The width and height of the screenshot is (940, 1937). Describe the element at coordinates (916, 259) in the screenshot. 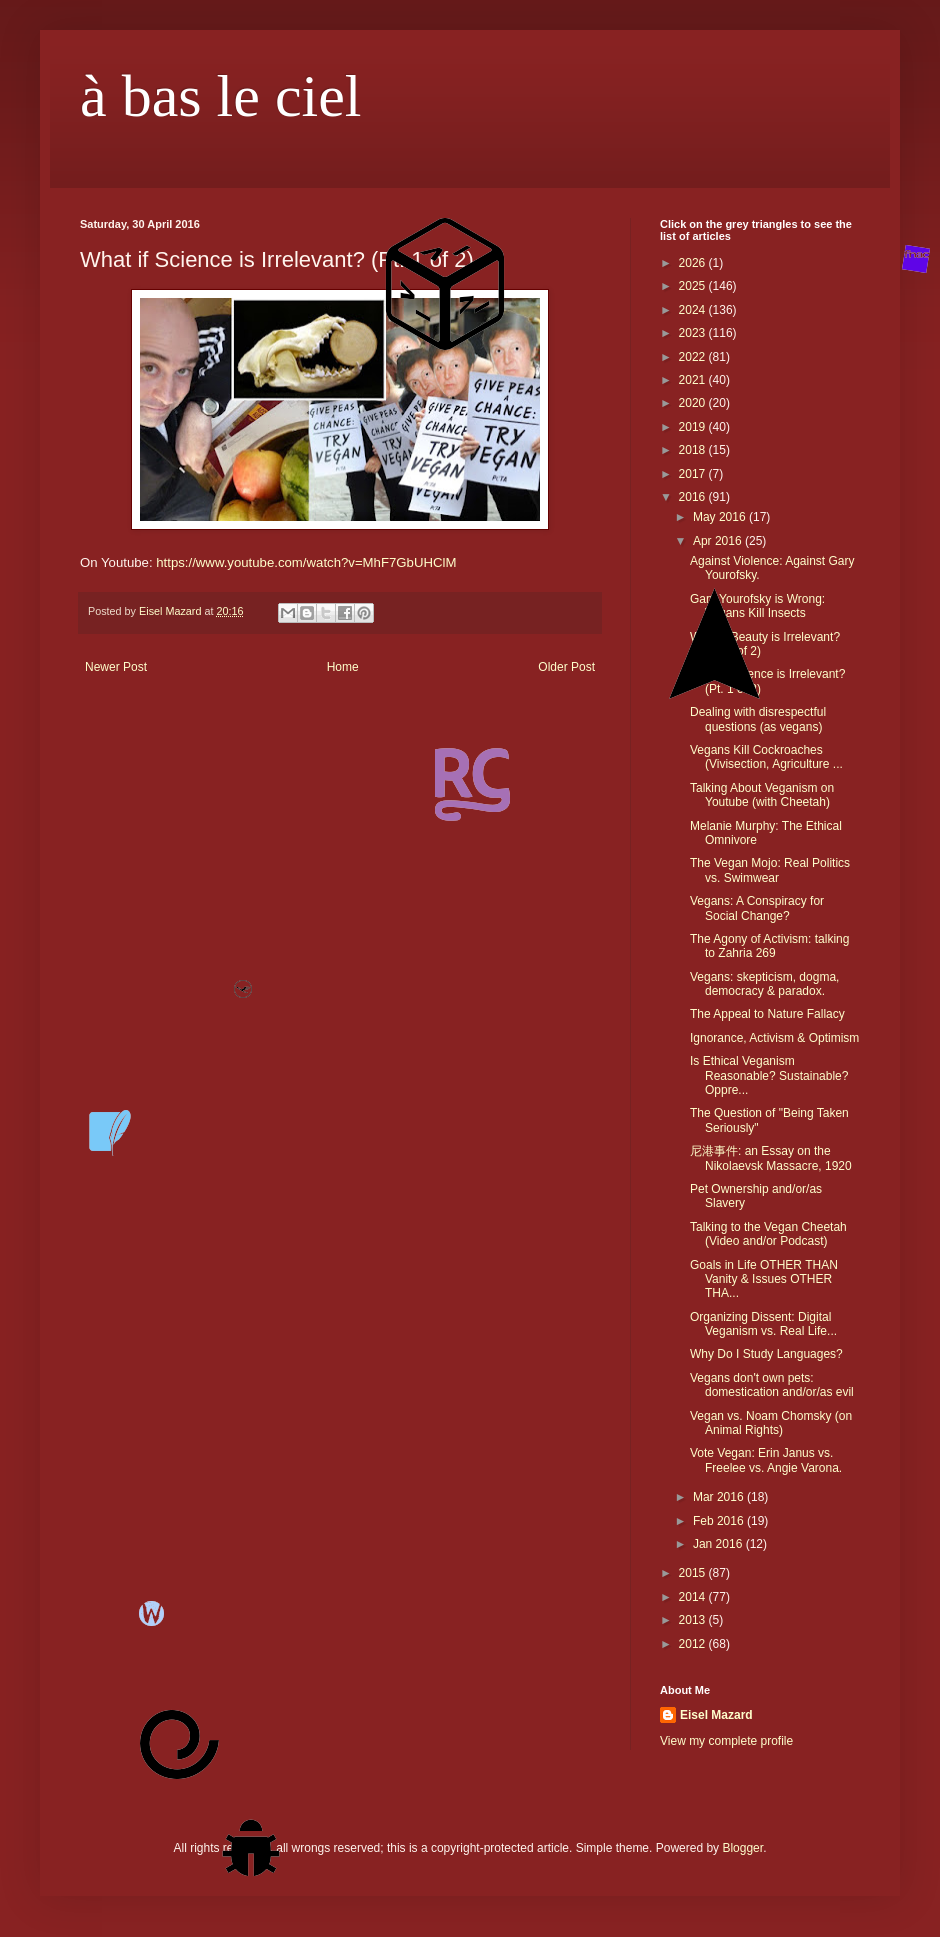

I see `visit the Fnac website or app` at that location.